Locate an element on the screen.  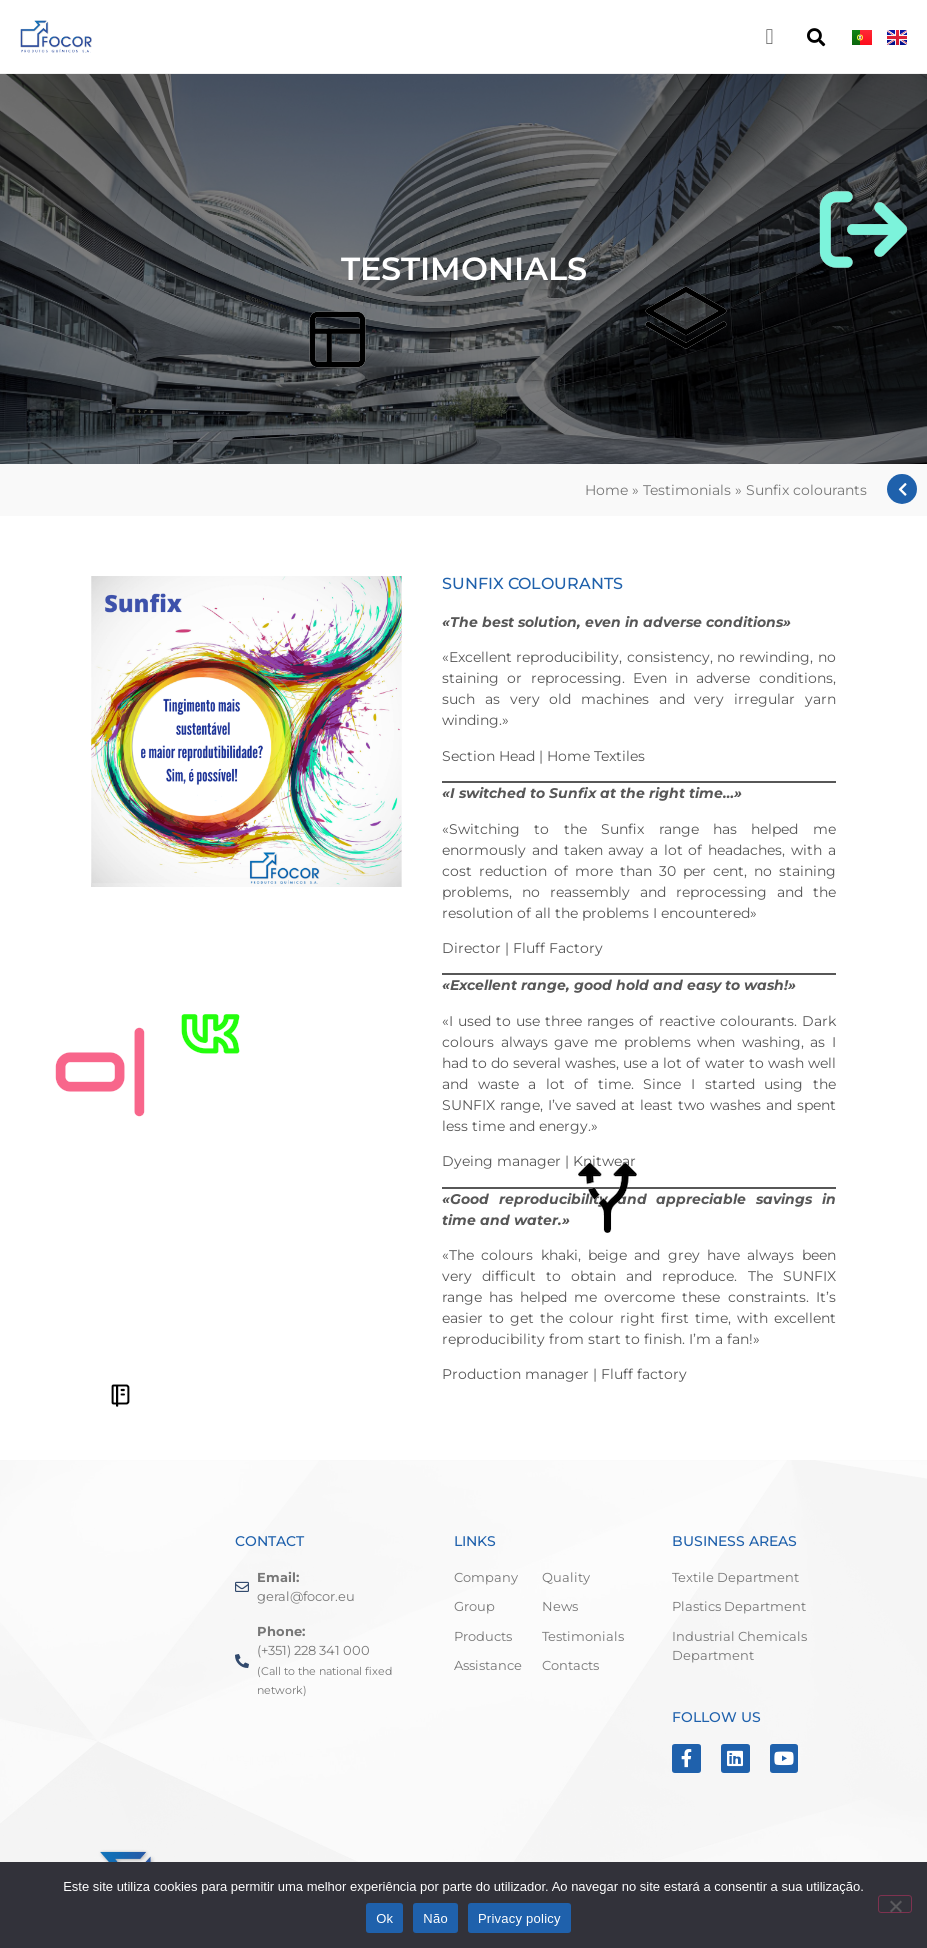
open VK social network is located at coordinates (210, 1032).